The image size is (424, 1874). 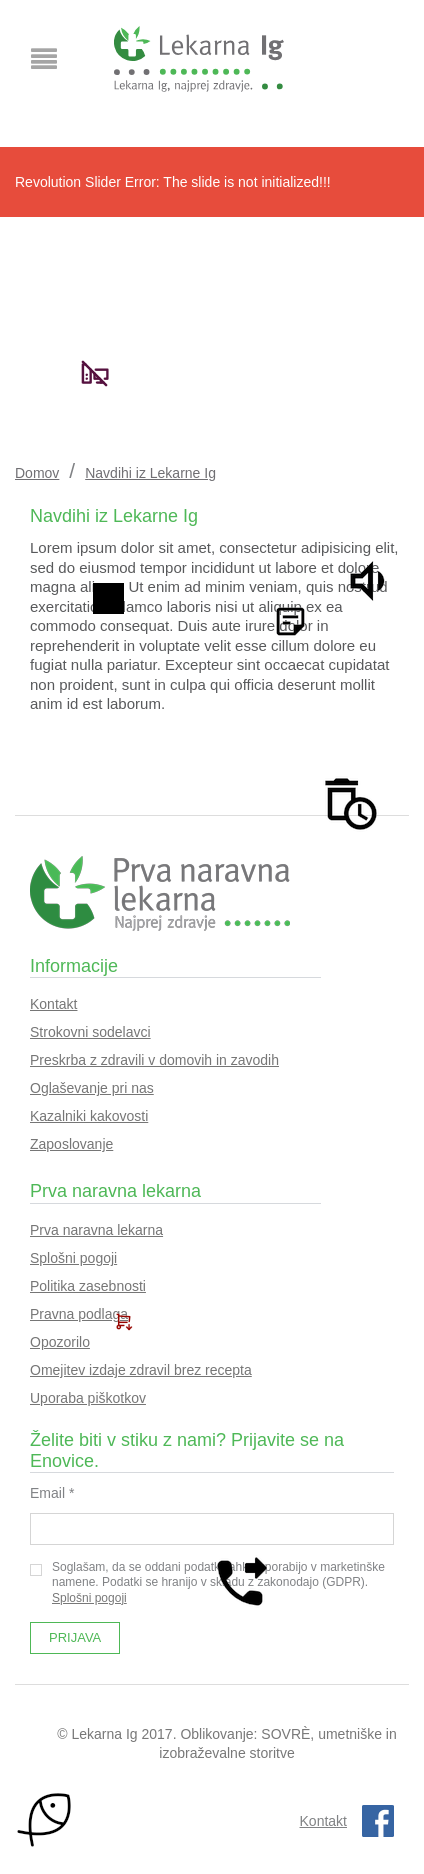 I want to click on decrease audio volume, so click(x=368, y=581).